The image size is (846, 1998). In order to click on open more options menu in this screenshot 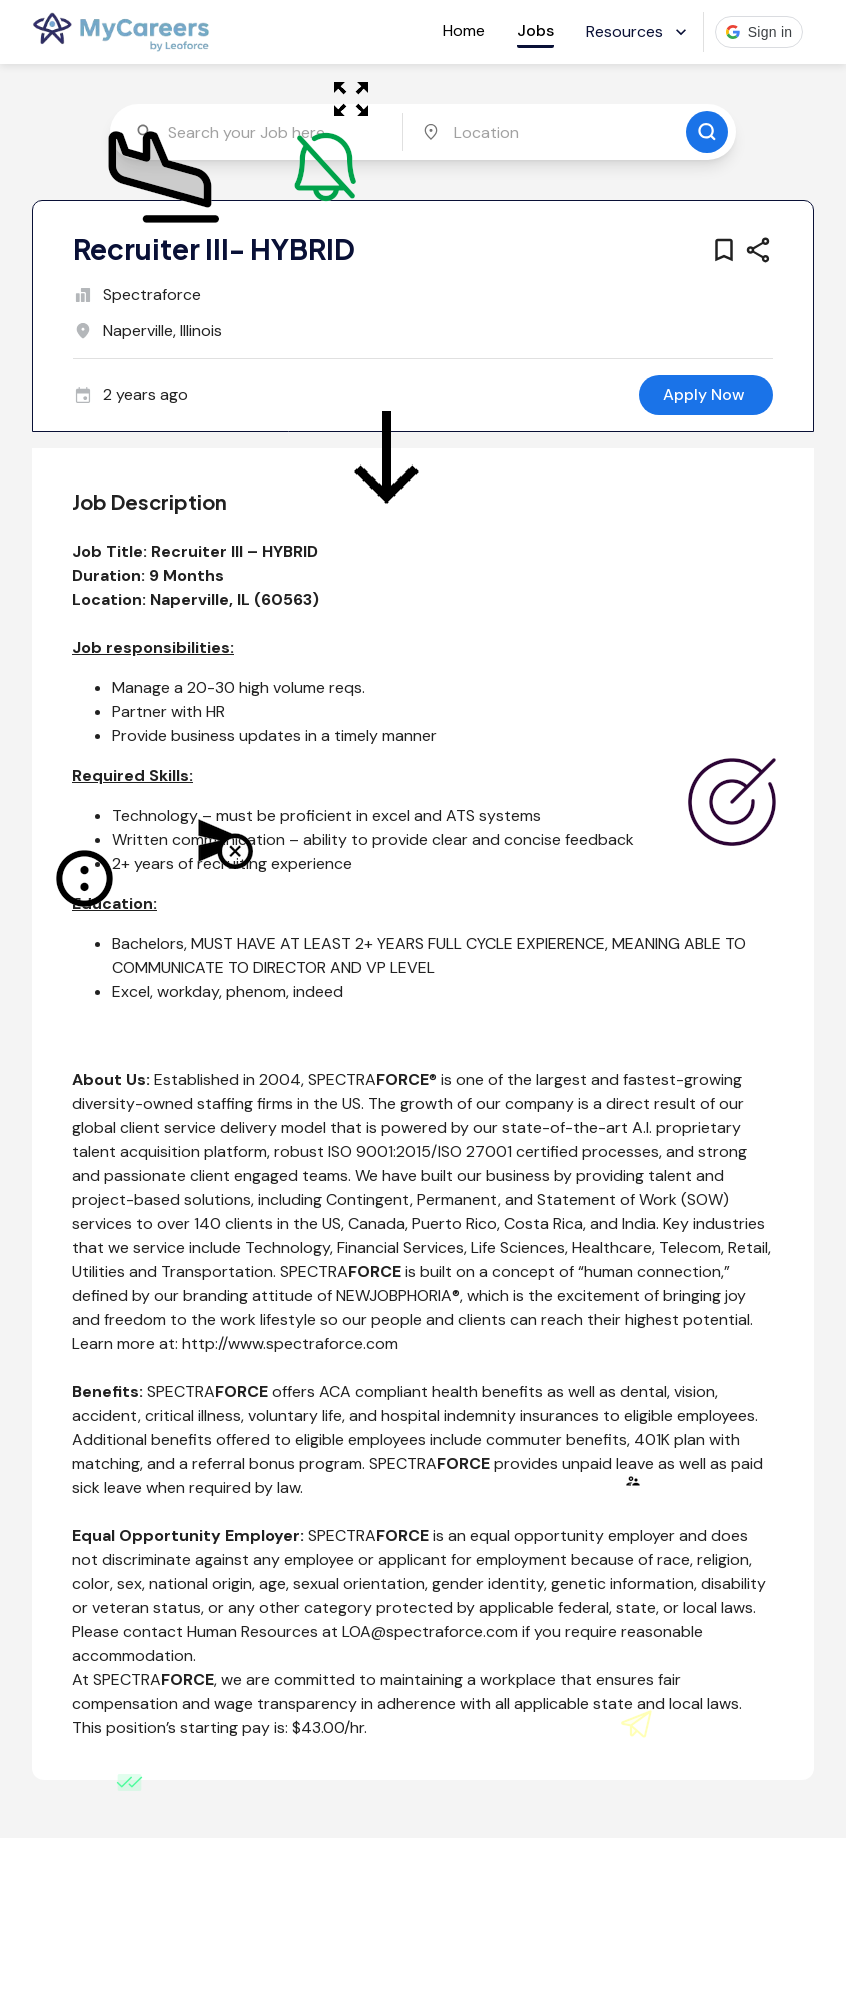, I will do `click(84, 878)`.